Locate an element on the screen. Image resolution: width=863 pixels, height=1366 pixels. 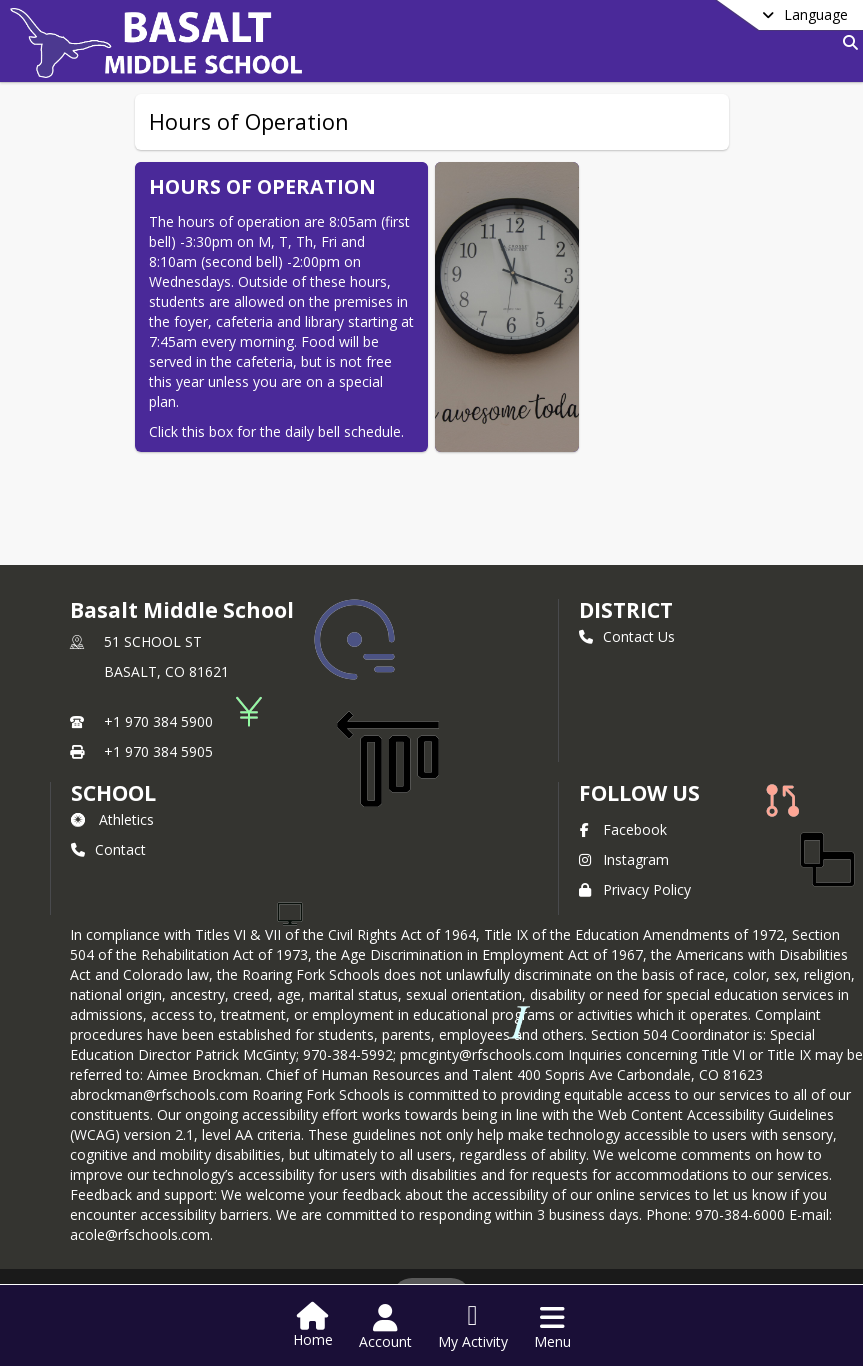
create a new pull request is located at coordinates (781, 800).